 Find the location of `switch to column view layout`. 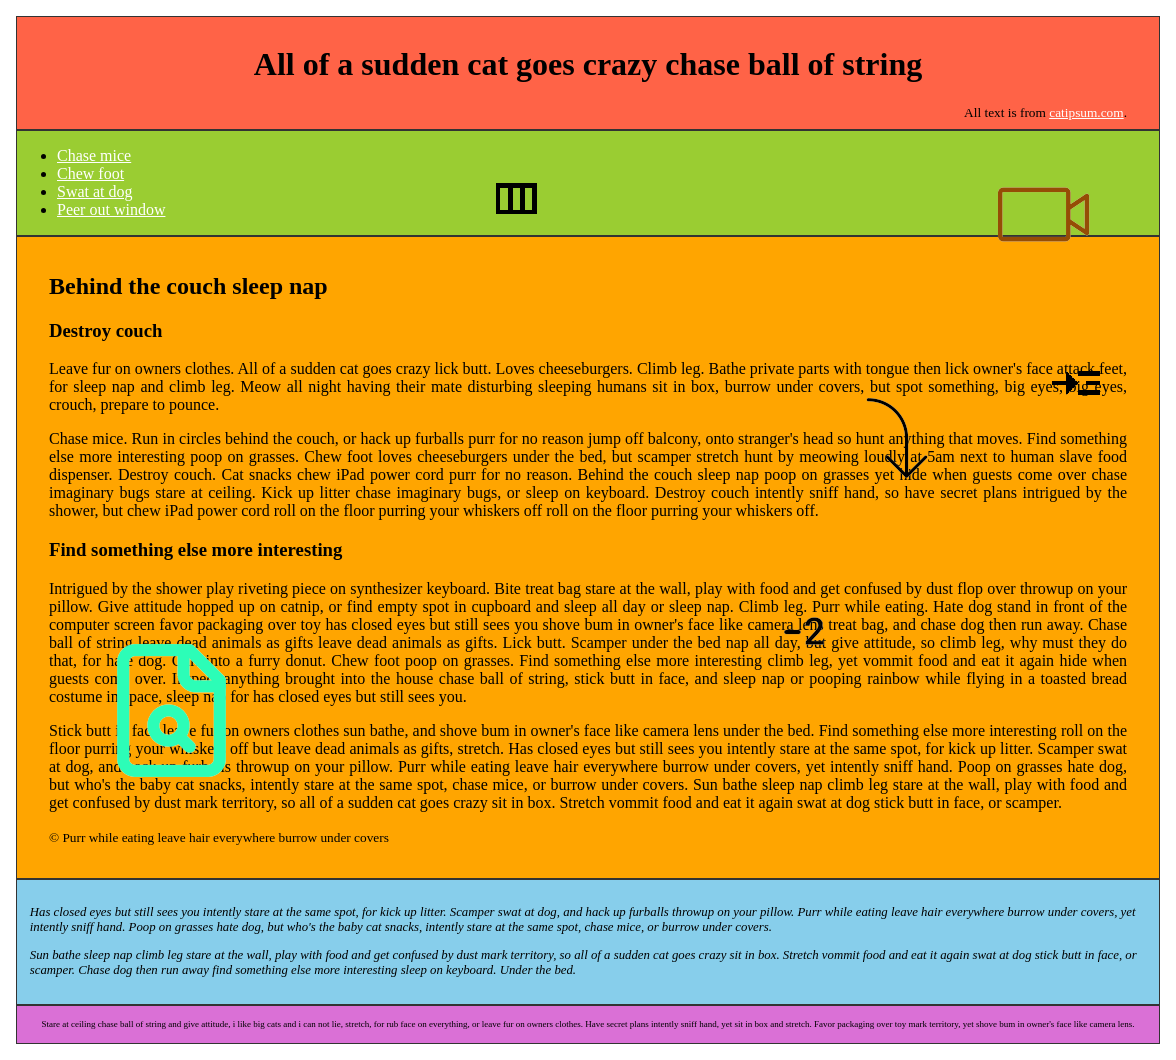

switch to column view layout is located at coordinates (515, 200).